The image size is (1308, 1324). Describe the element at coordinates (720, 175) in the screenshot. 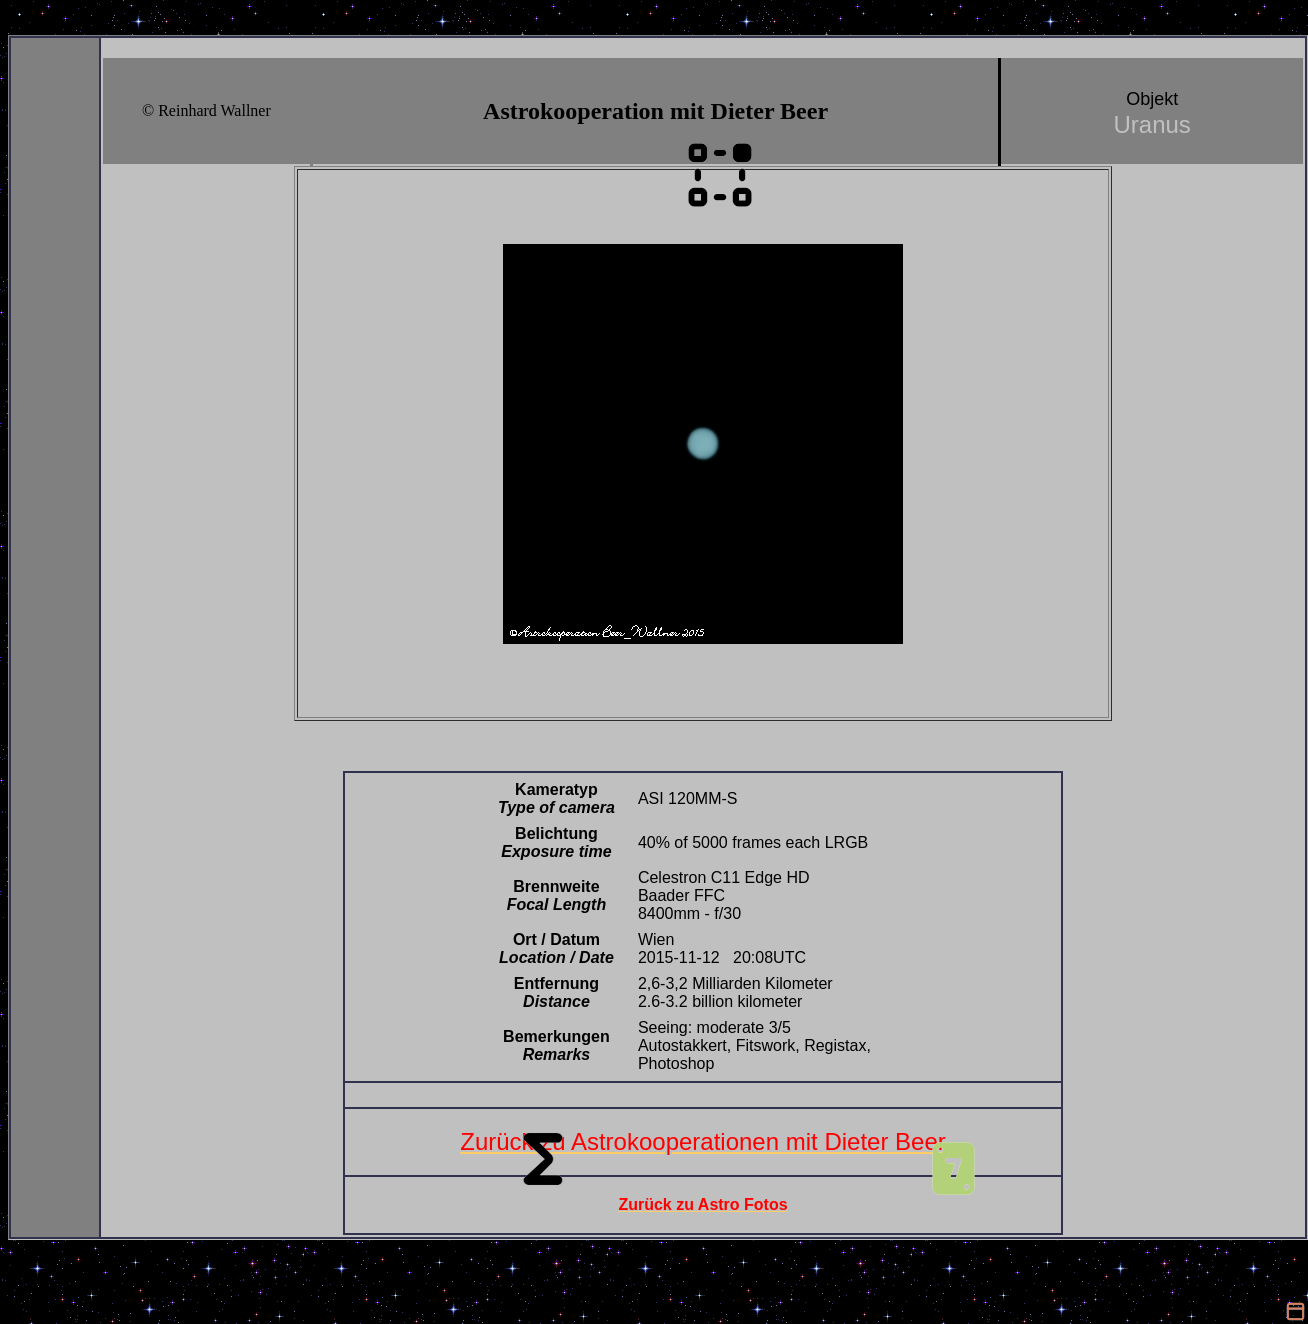

I see `set transform anchor to top-right corner` at that location.